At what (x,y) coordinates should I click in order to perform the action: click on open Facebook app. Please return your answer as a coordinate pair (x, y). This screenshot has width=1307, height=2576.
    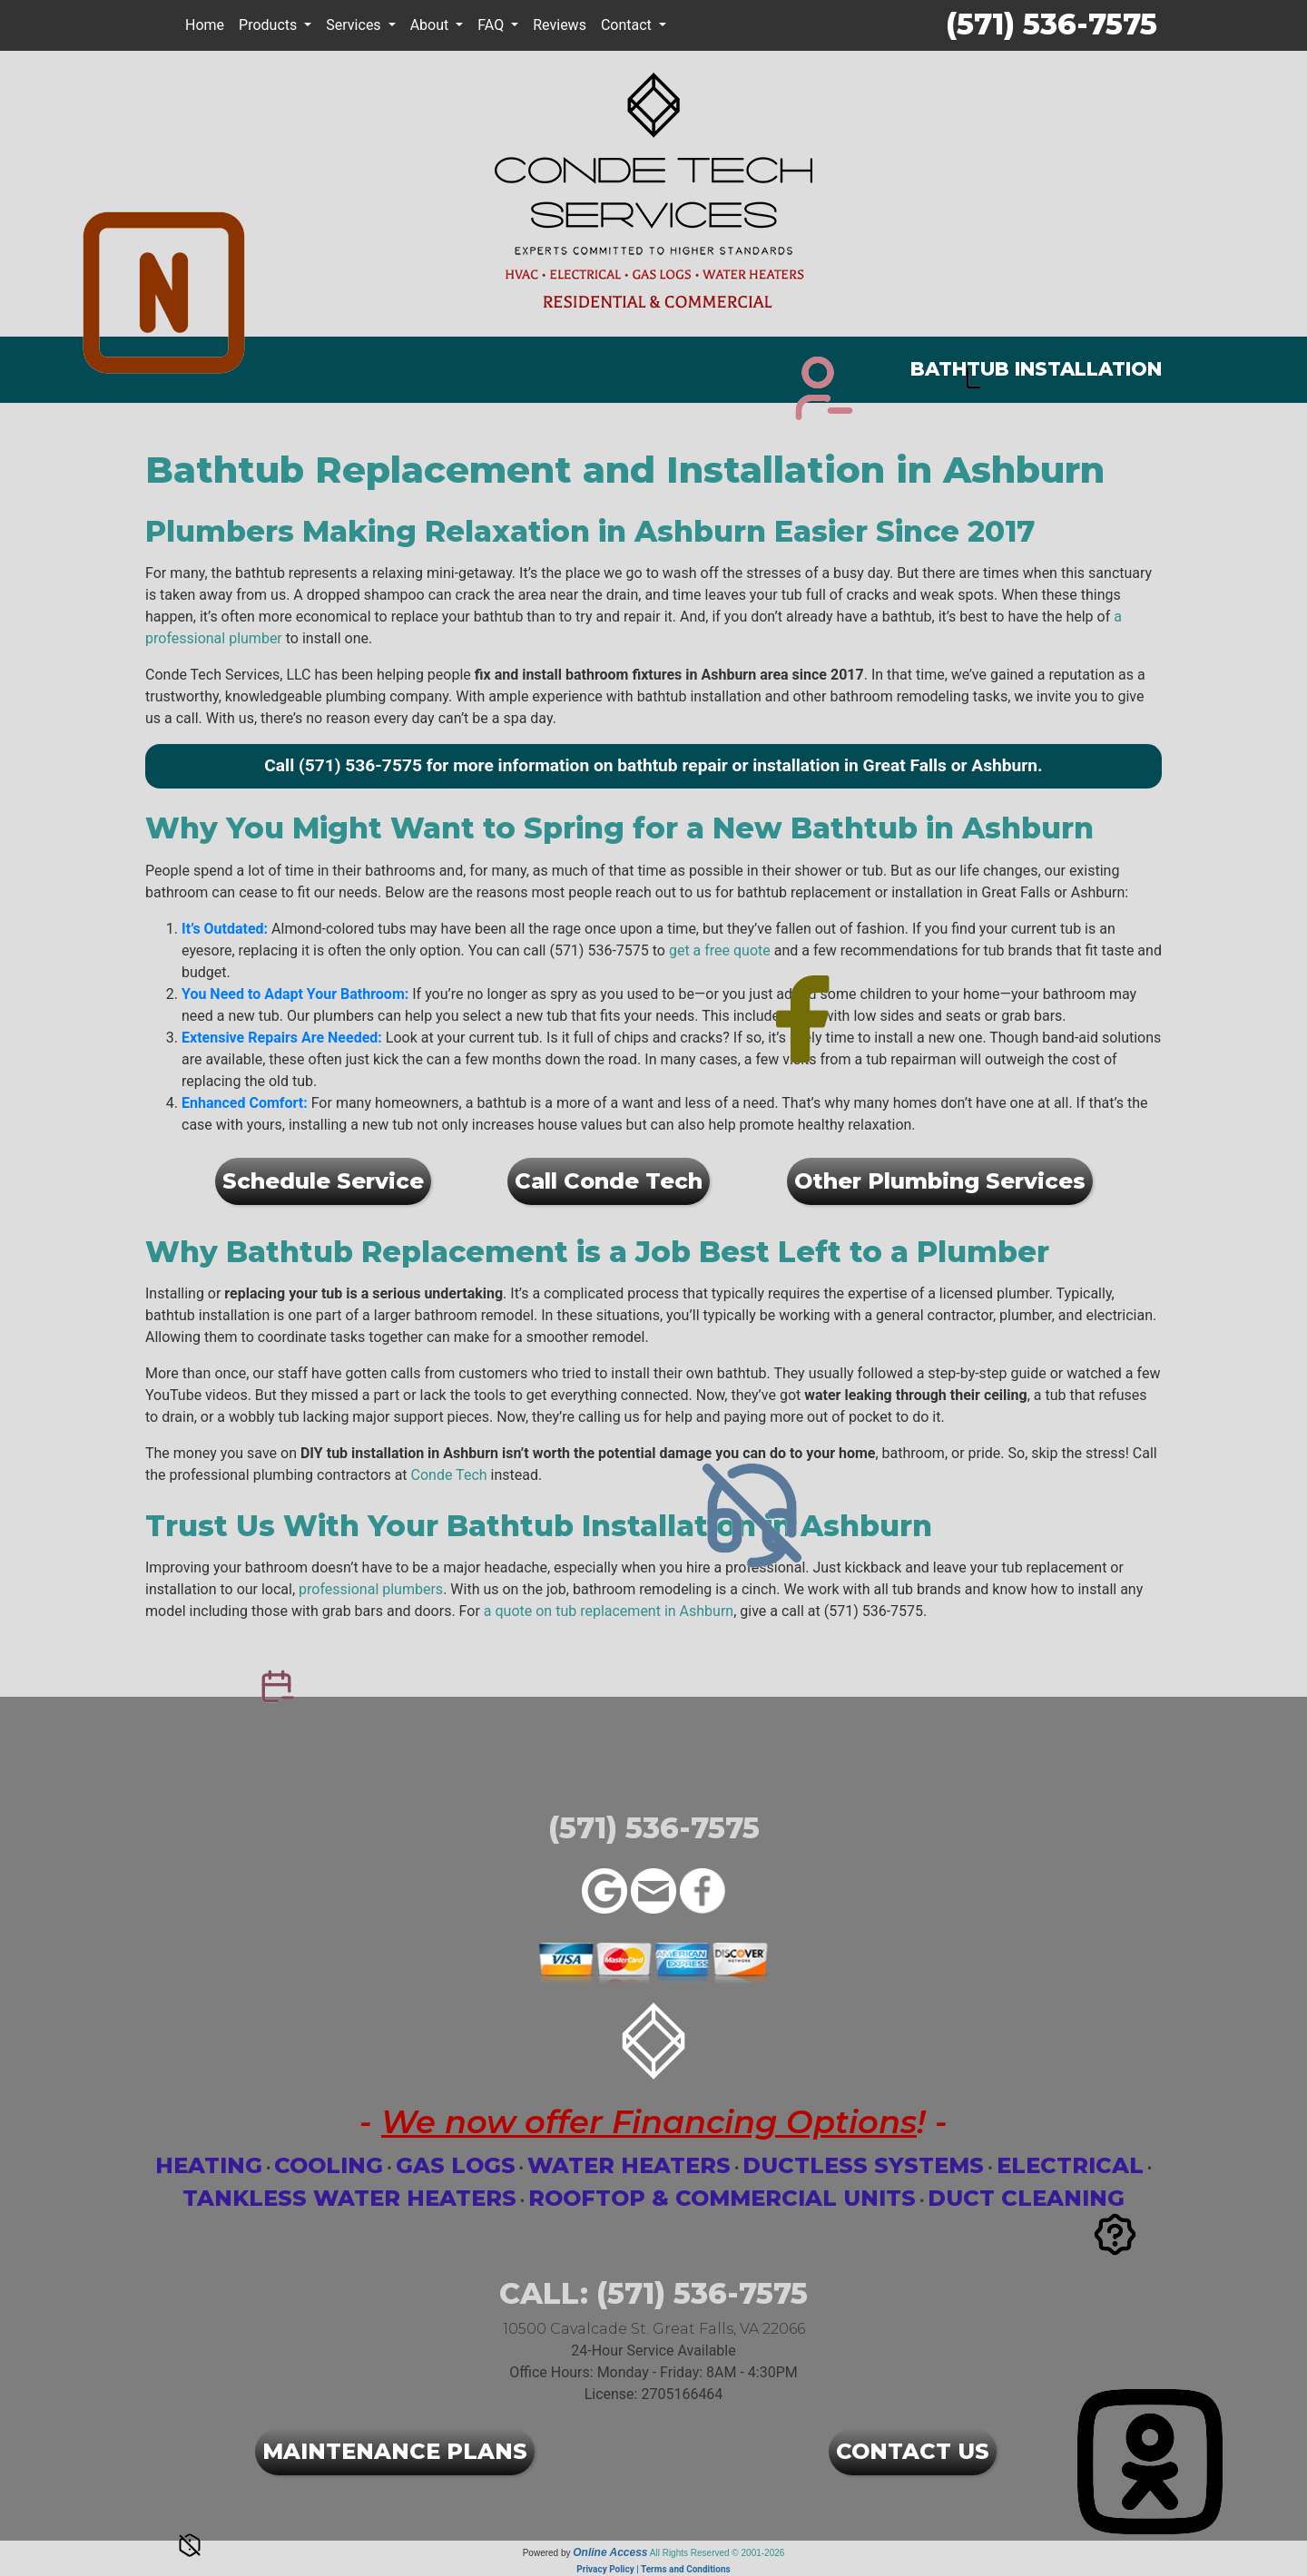
    Looking at the image, I should click on (805, 1019).